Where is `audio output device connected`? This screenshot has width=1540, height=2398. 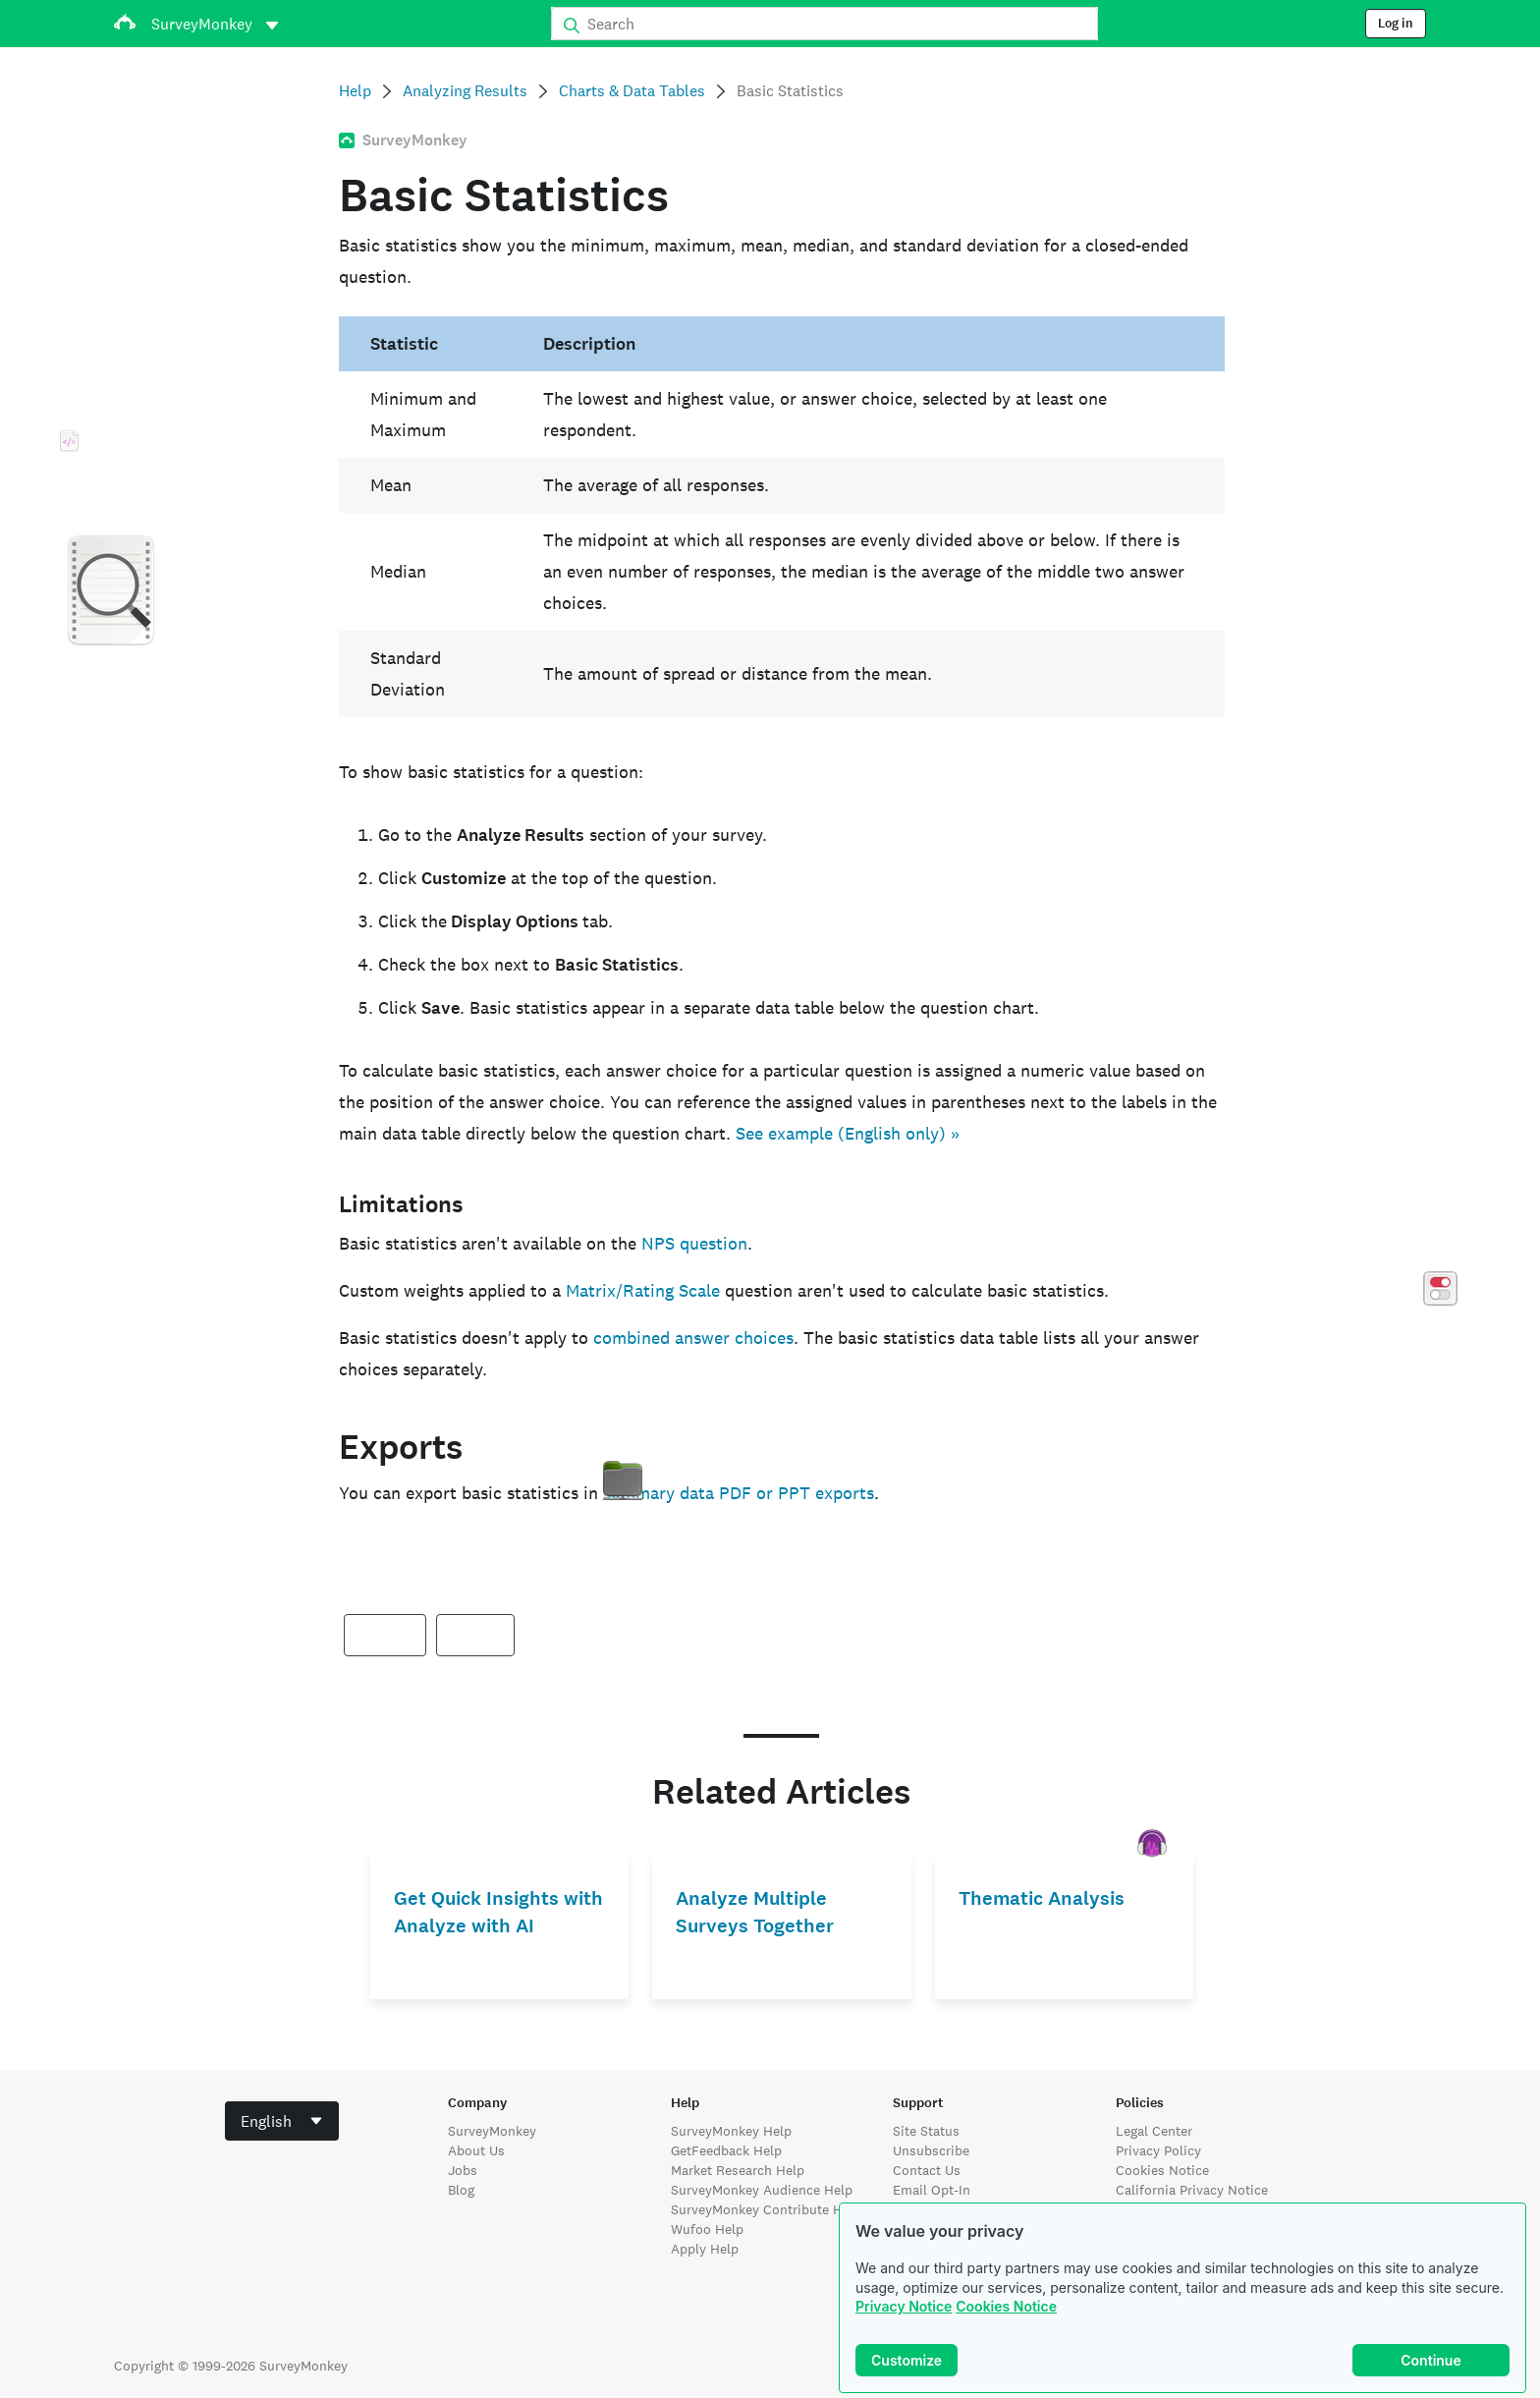 audio output device connected is located at coordinates (1152, 1843).